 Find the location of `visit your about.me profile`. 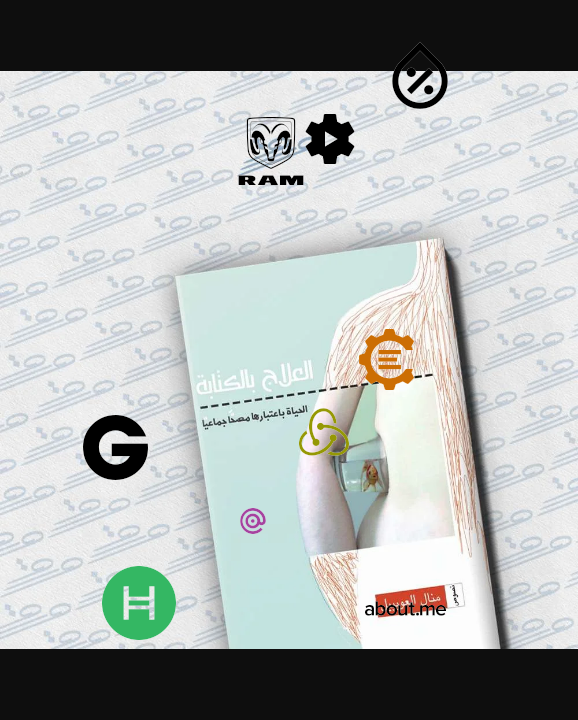

visit your about.me profile is located at coordinates (405, 608).